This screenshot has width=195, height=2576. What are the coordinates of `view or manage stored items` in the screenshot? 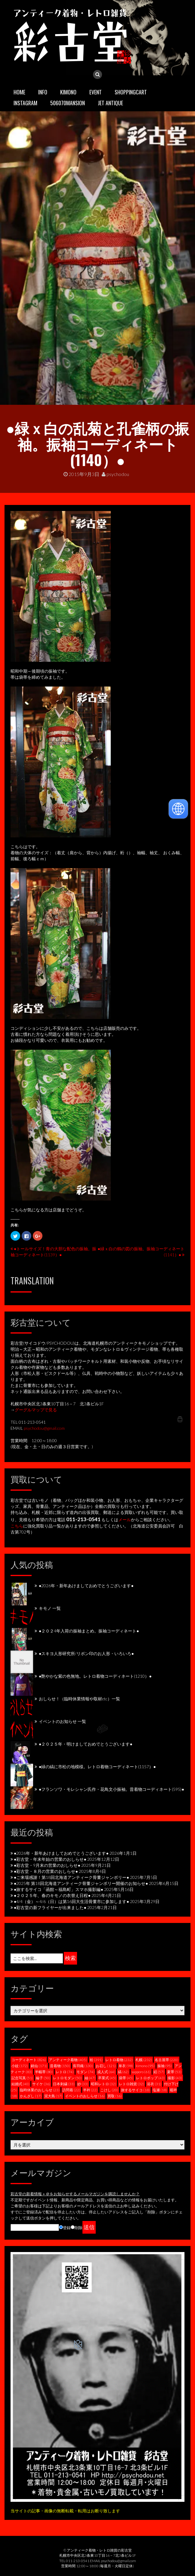 It's located at (180, 1419).